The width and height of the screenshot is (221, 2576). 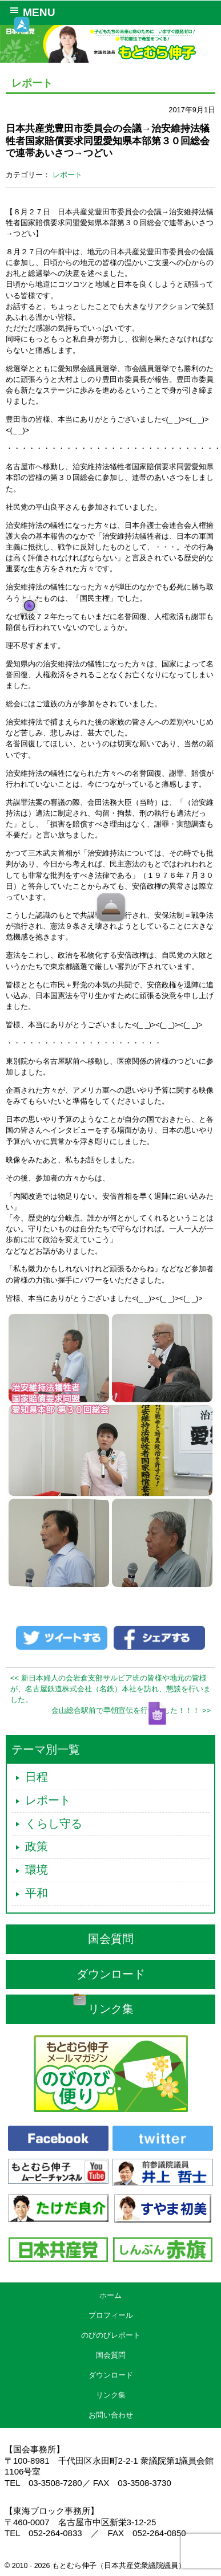 What do you see at coordinates (157, 1714) in the screenshot?
I see `a godot game engine scene file` at bounding box center [157, 1714].